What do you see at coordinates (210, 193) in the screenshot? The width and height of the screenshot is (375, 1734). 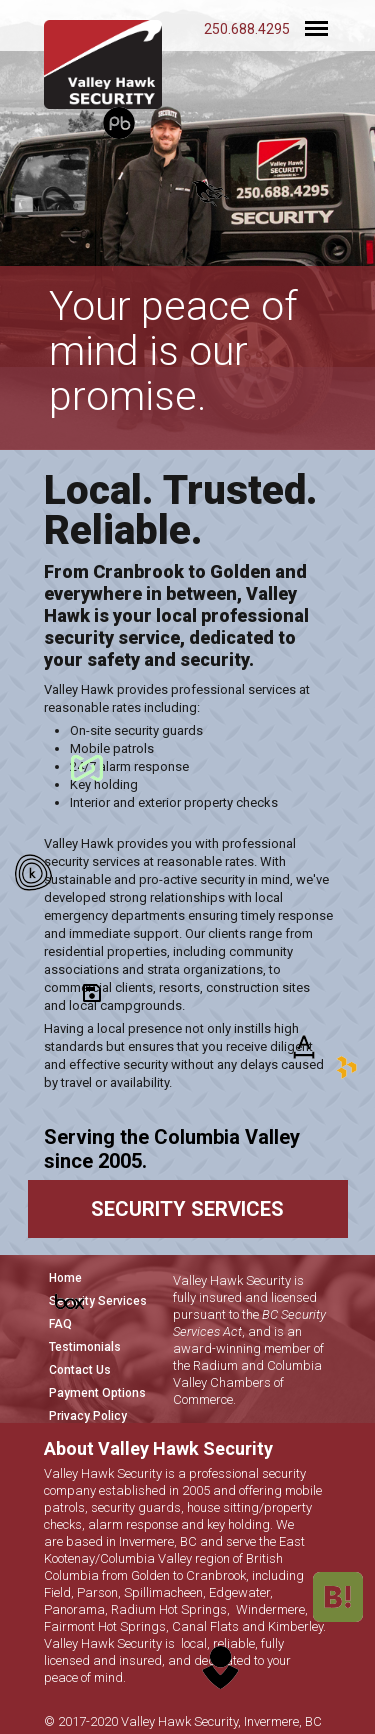 I see `phoenix framework logo` at bounding box center [210, 193].